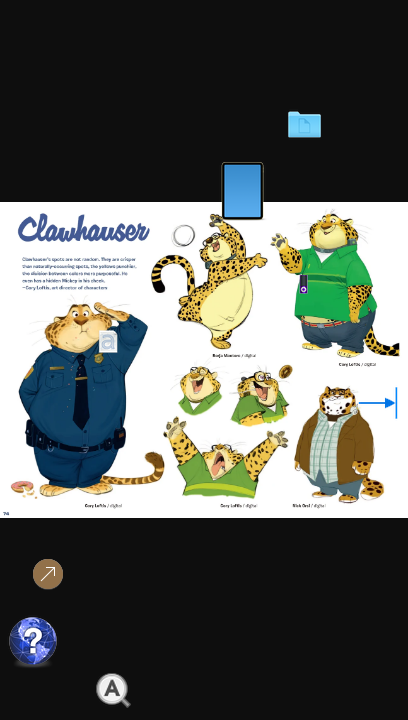  I want to click on indicates a connected iPod nano device, so click(303, 284).